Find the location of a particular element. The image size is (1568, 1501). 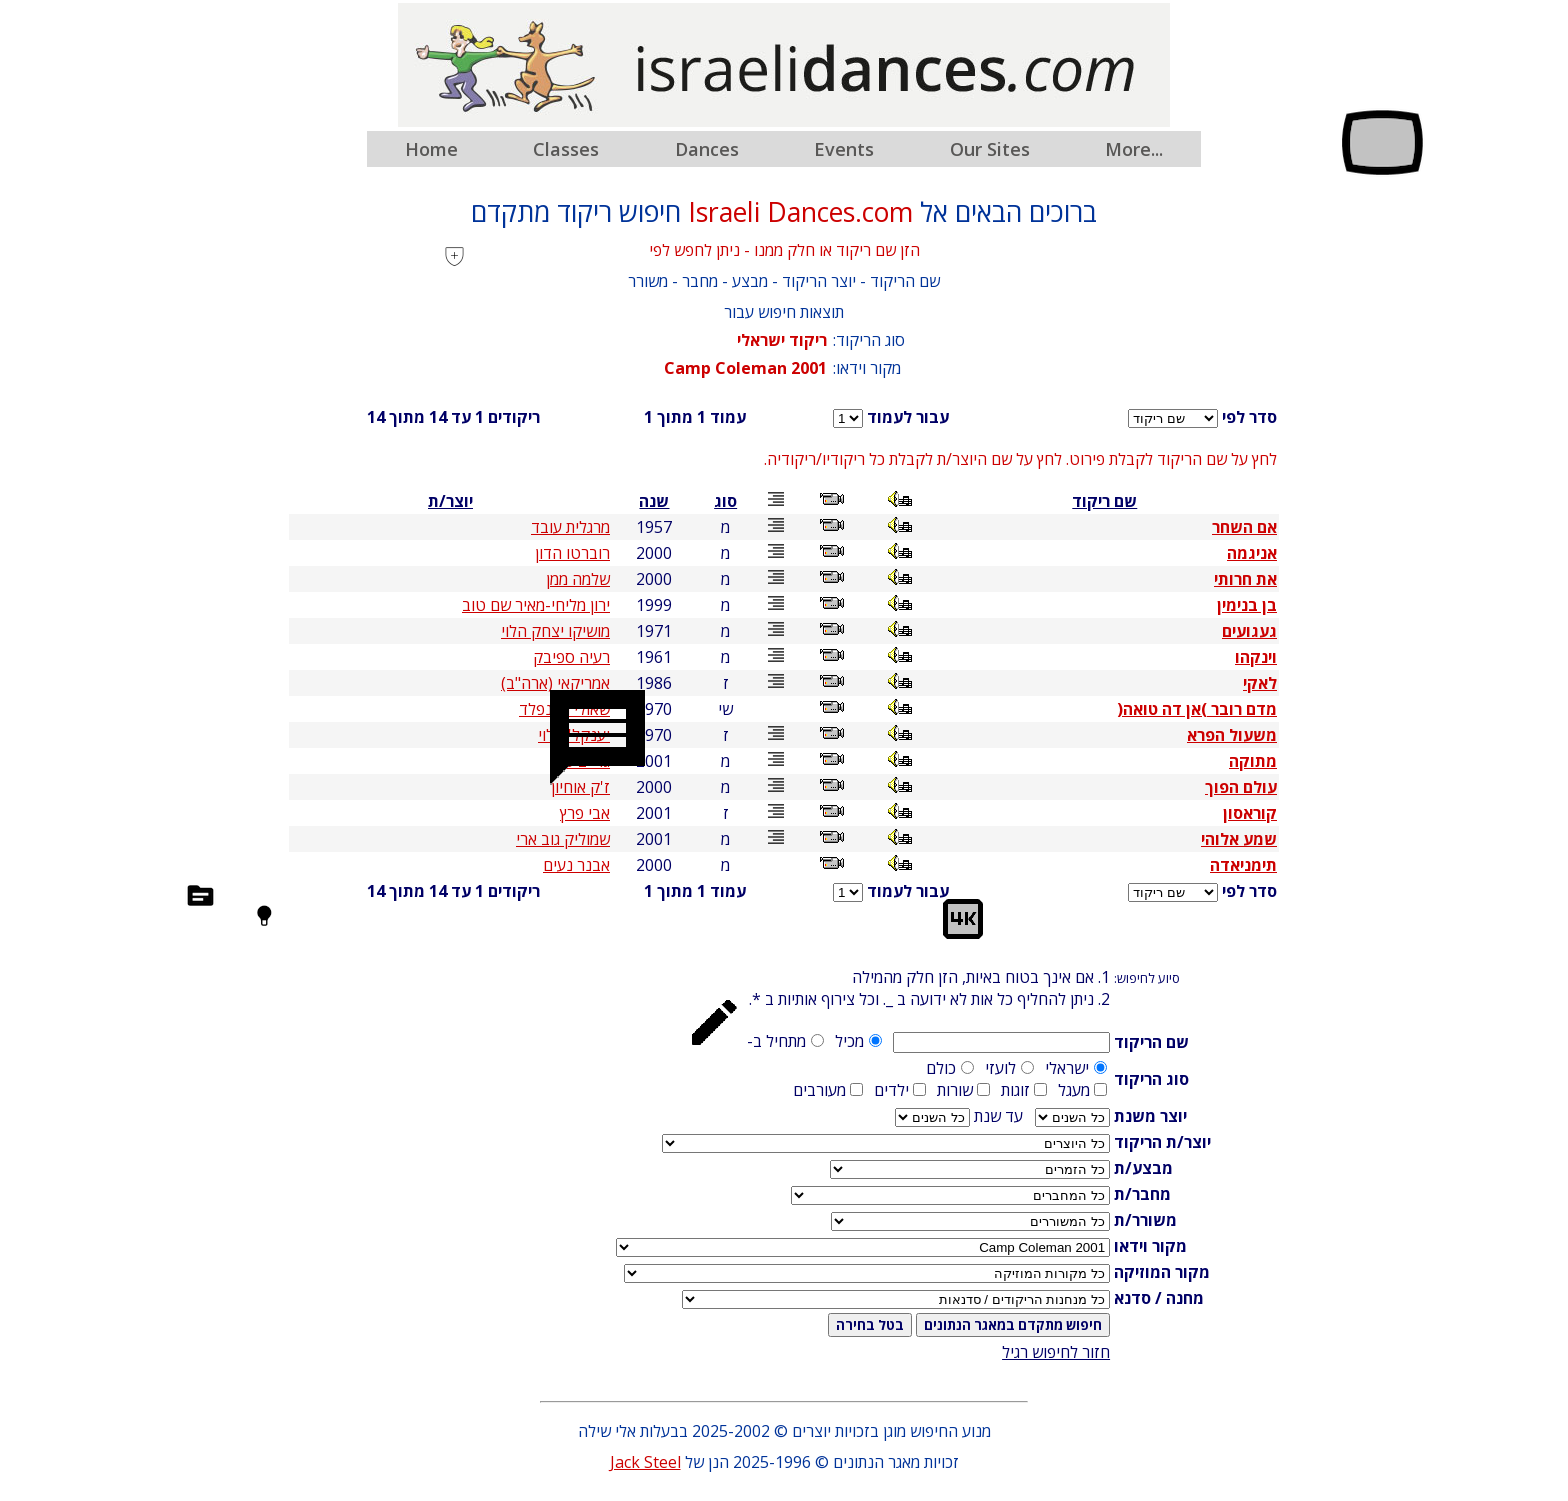

access source files or documents is located at coordinates (200, 895).